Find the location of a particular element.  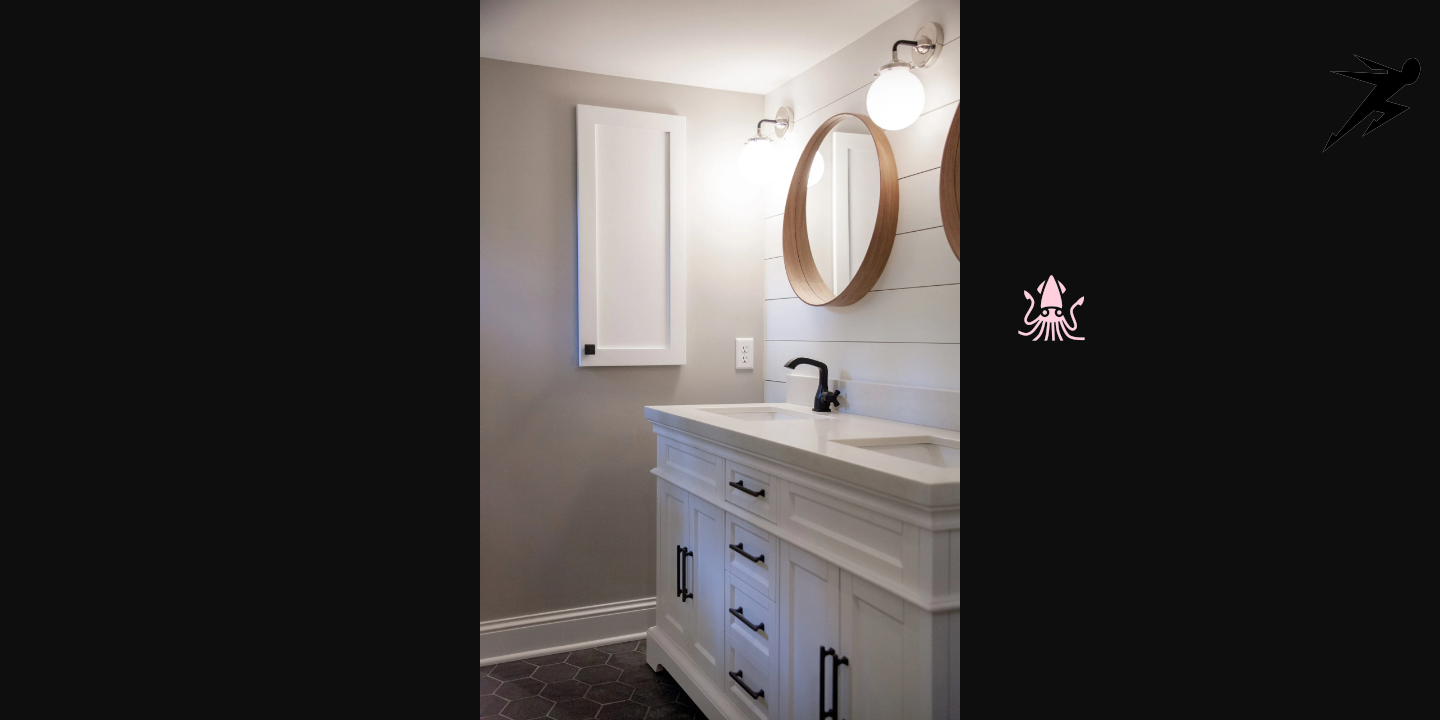

sea creature or ocean-themed game element is located at coordinates (1051, 307).